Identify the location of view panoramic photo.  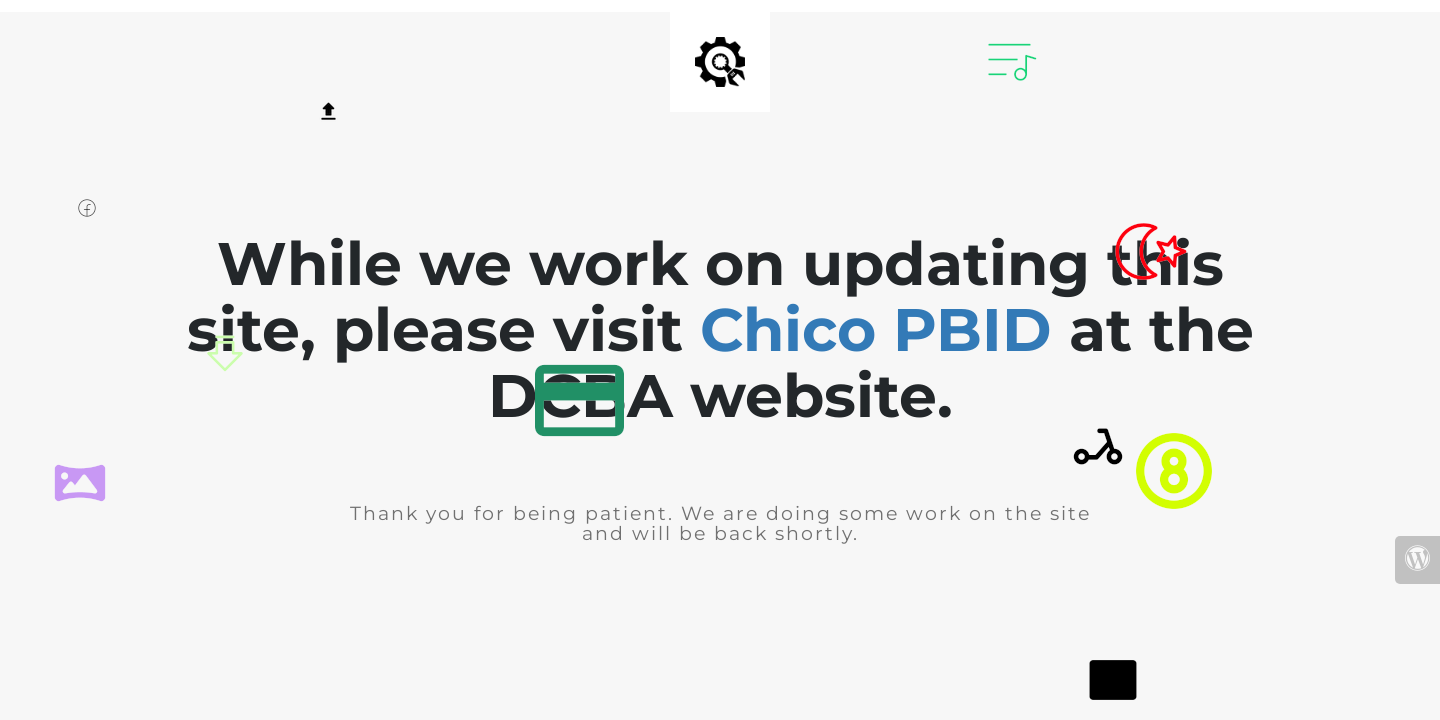
(80, 483).